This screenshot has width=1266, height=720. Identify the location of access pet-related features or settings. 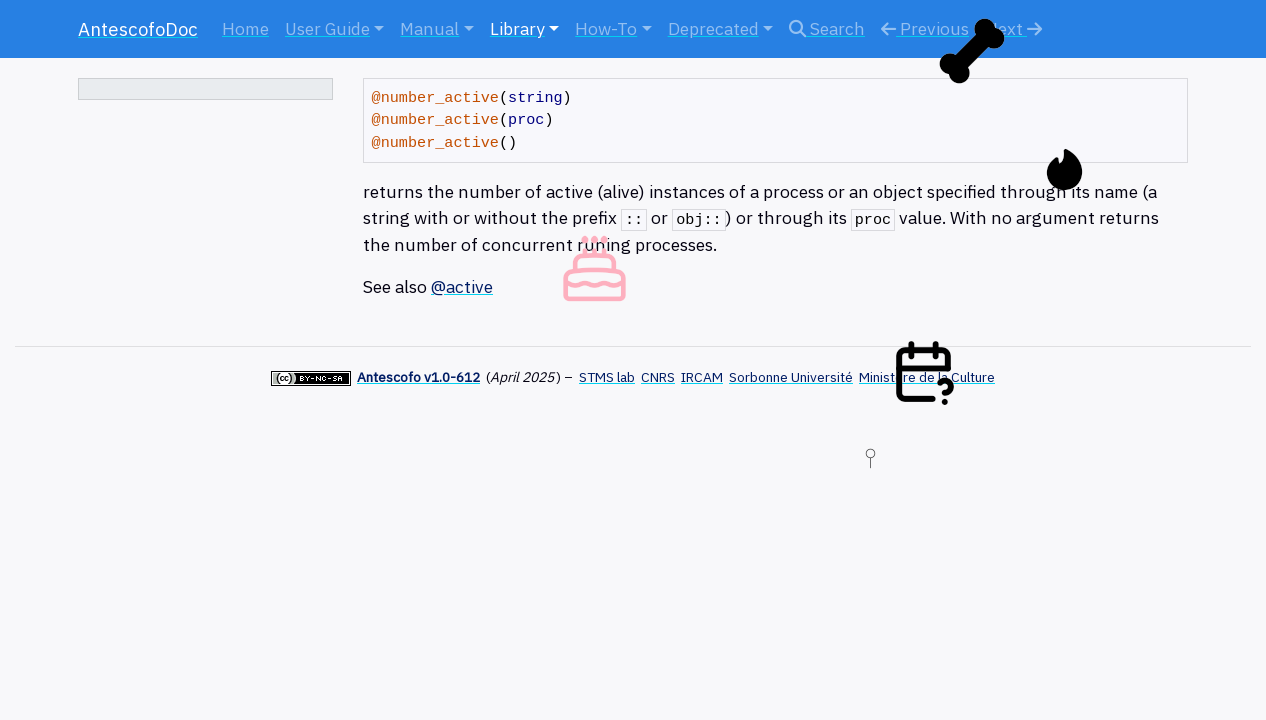
(972, 51).